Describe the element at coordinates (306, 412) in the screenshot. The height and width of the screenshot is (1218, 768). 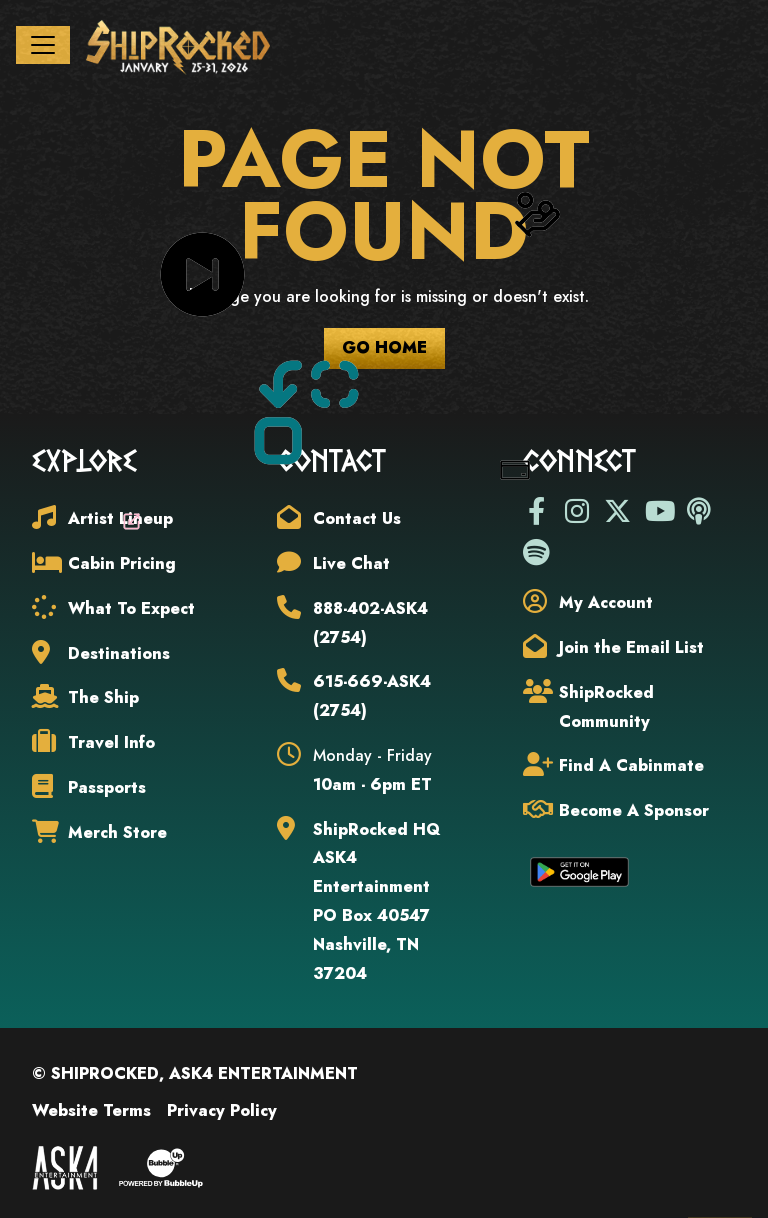
I see `replace or swap an item` at that location.